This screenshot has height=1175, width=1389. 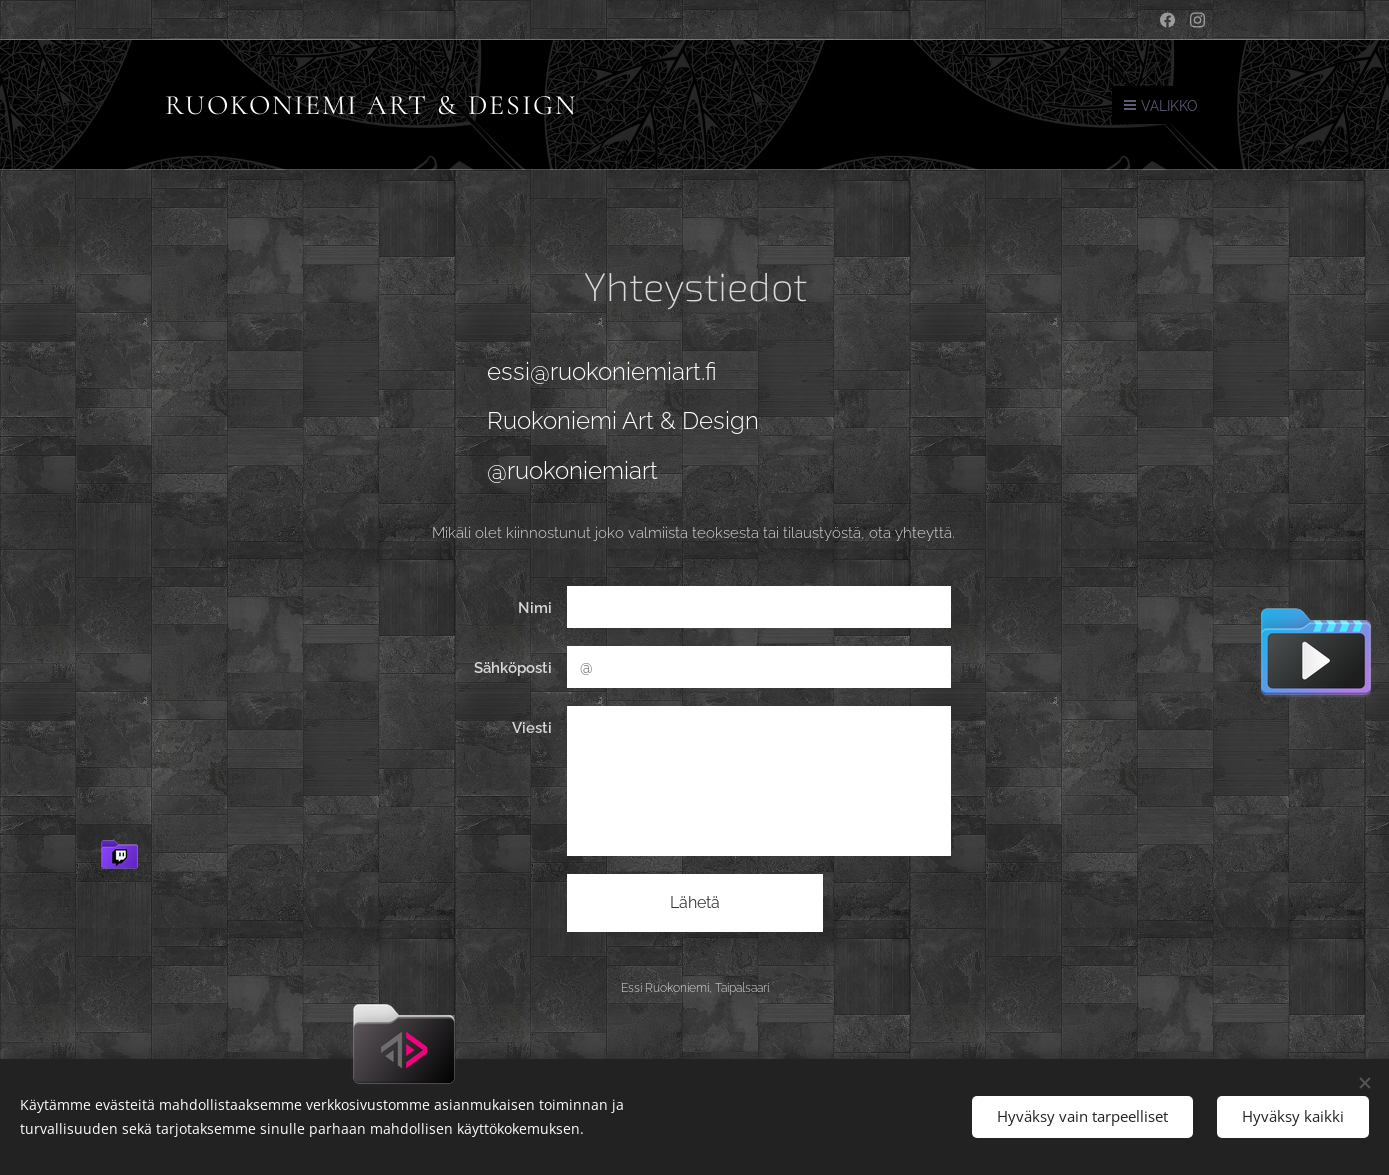 What do you see at coordinates (1315, 654) in the screenshot?
I see `open your movies folder` at bounding box center [1315, 654].